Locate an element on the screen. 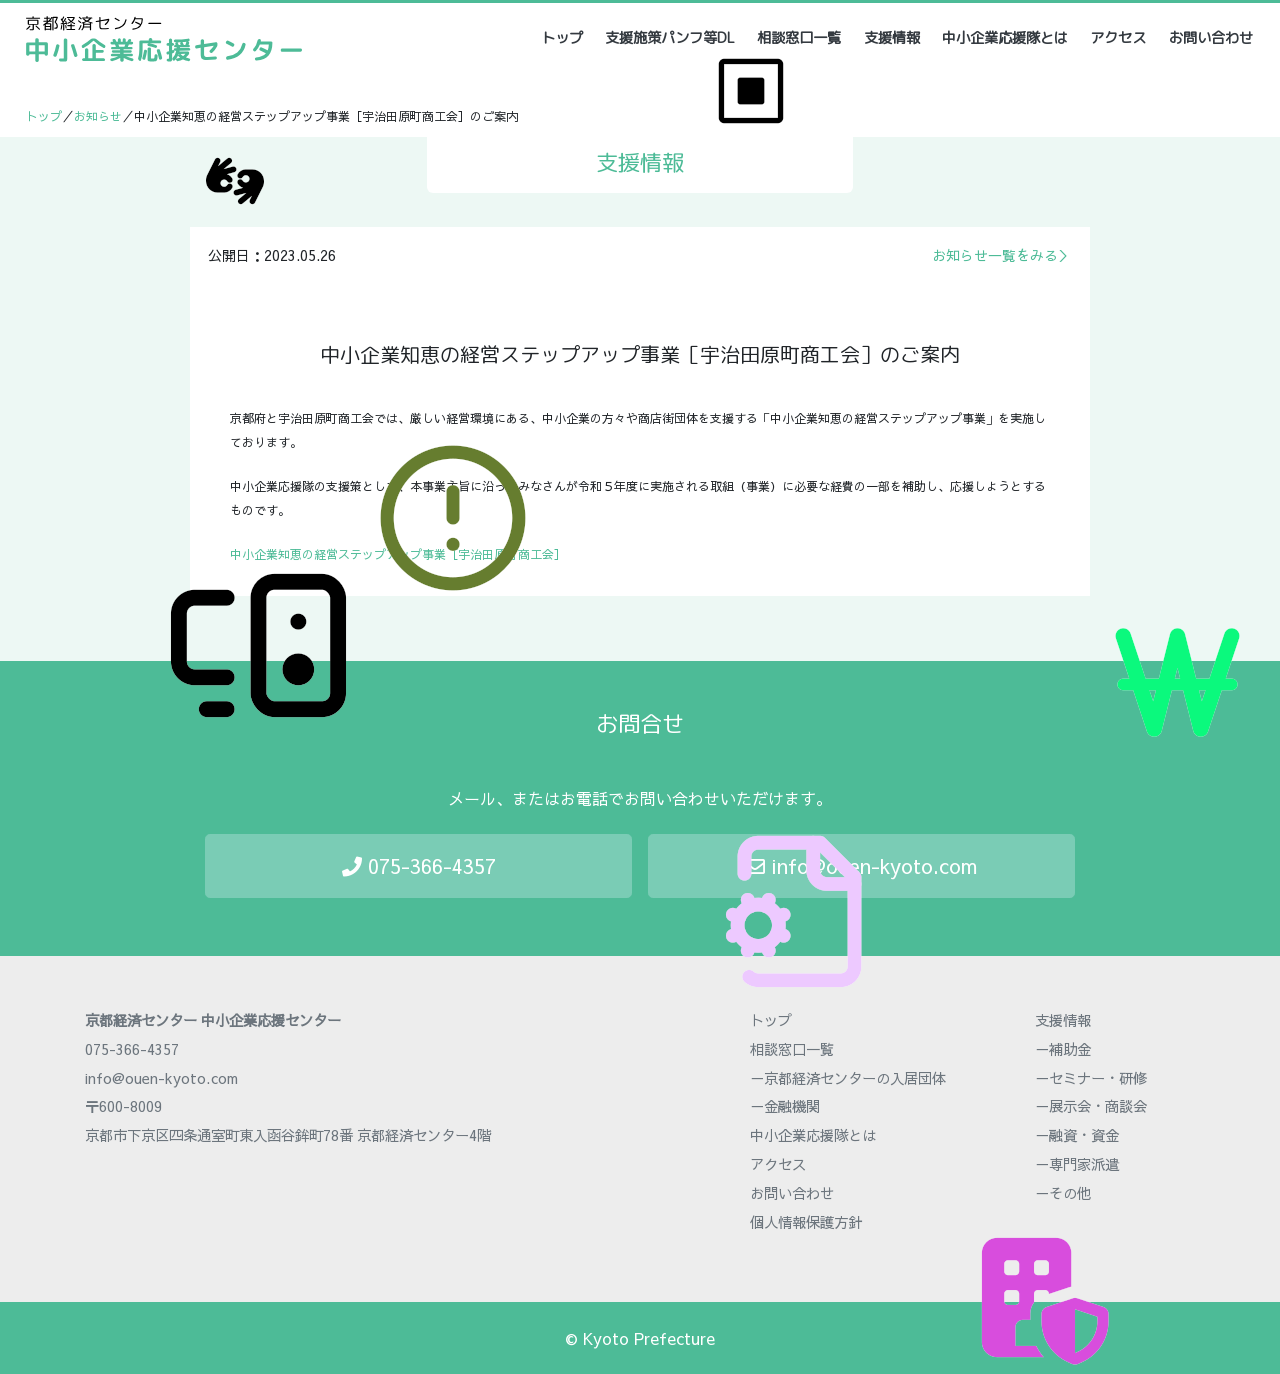 The image size is (1280, 1374). stop or halt media playback is located at coordinates (751, 91).